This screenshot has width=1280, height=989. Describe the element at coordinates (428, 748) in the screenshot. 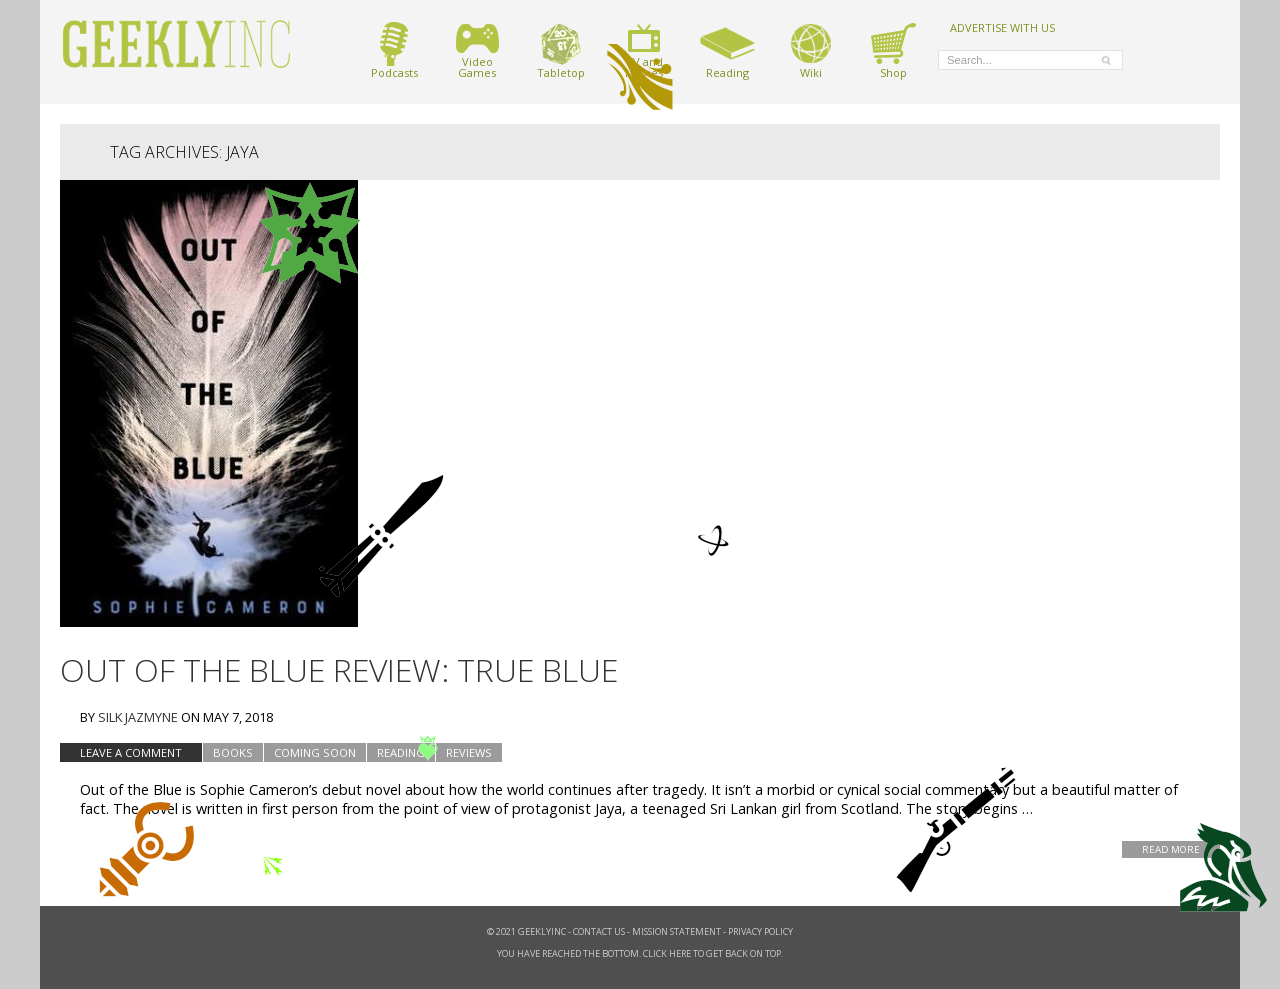

I see `mark as favorite or premium content` at that location.